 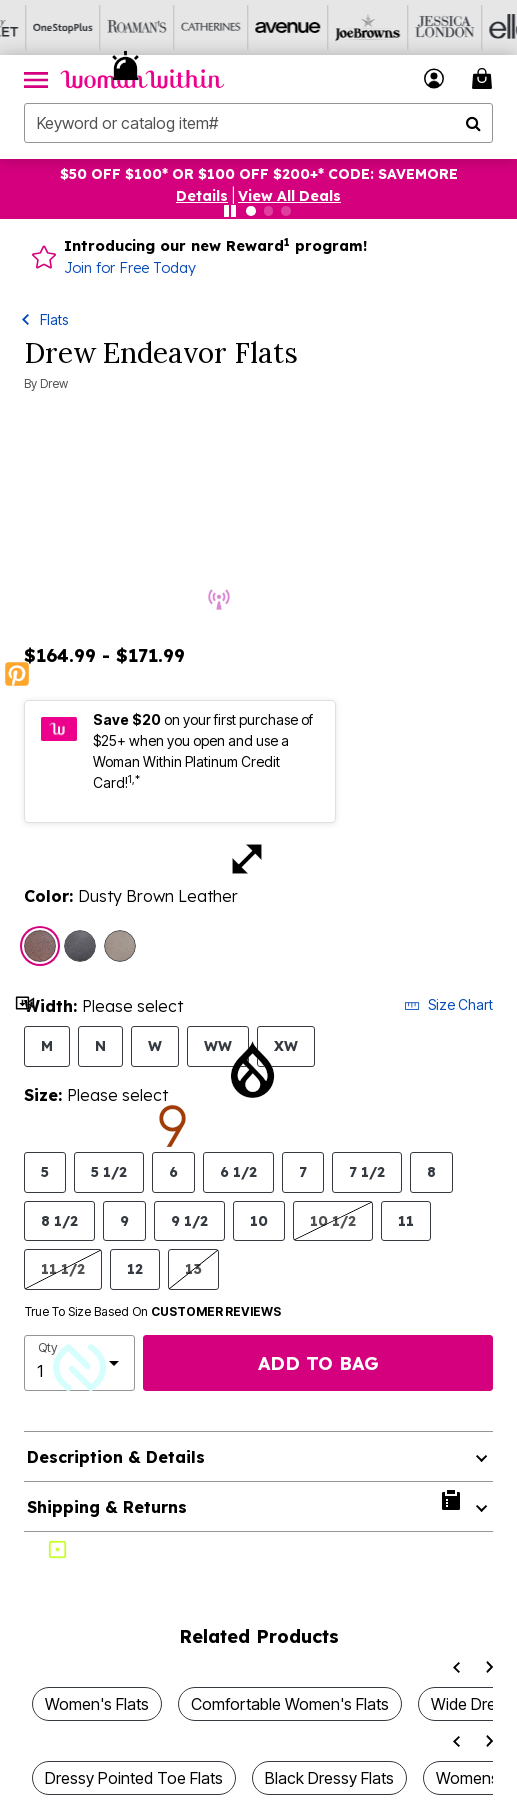 What do you see at coordinates (172, 1126) in the screenshot?
I see `select number 9 from a list or keypad` at bounding box center [172, 1126].